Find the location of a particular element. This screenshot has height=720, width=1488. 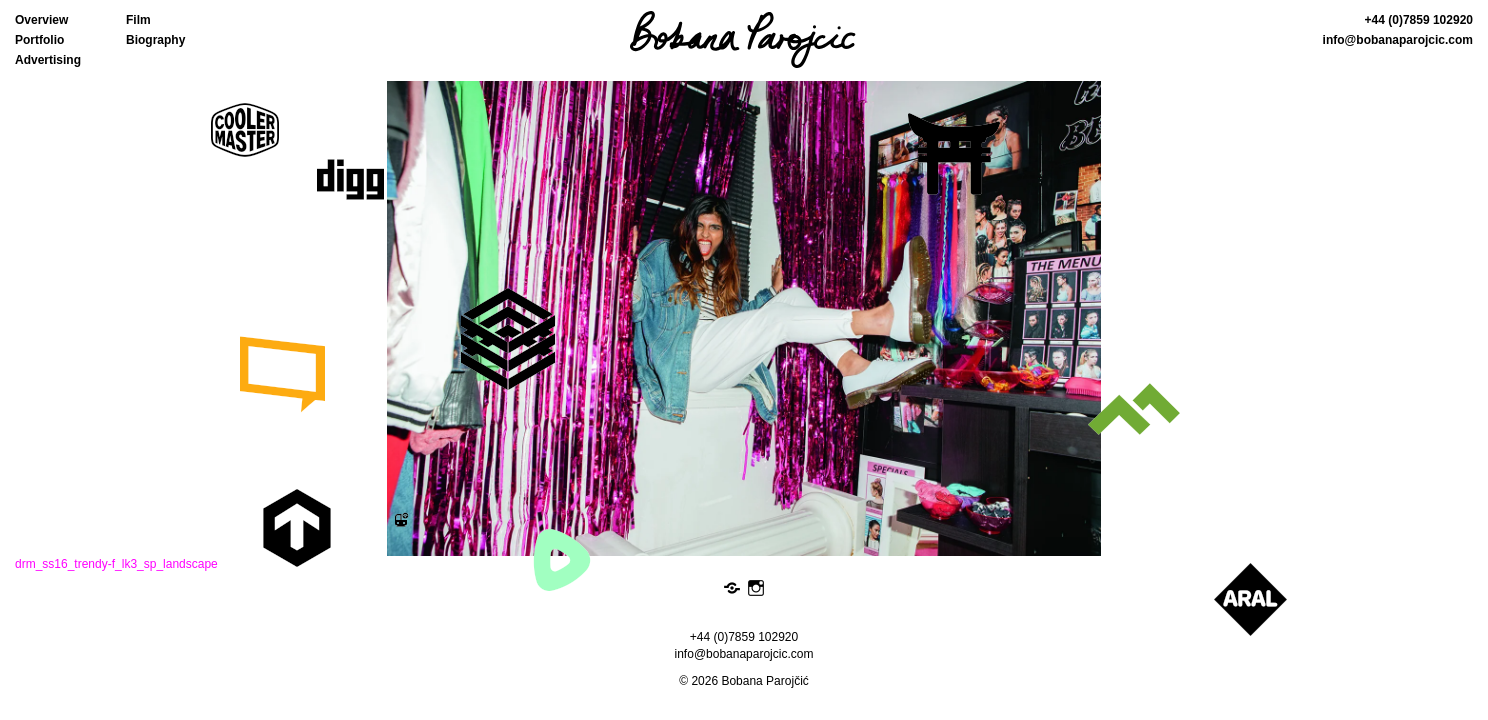

open checkmk monitoring dashboard is located at coordinates (297, 528).